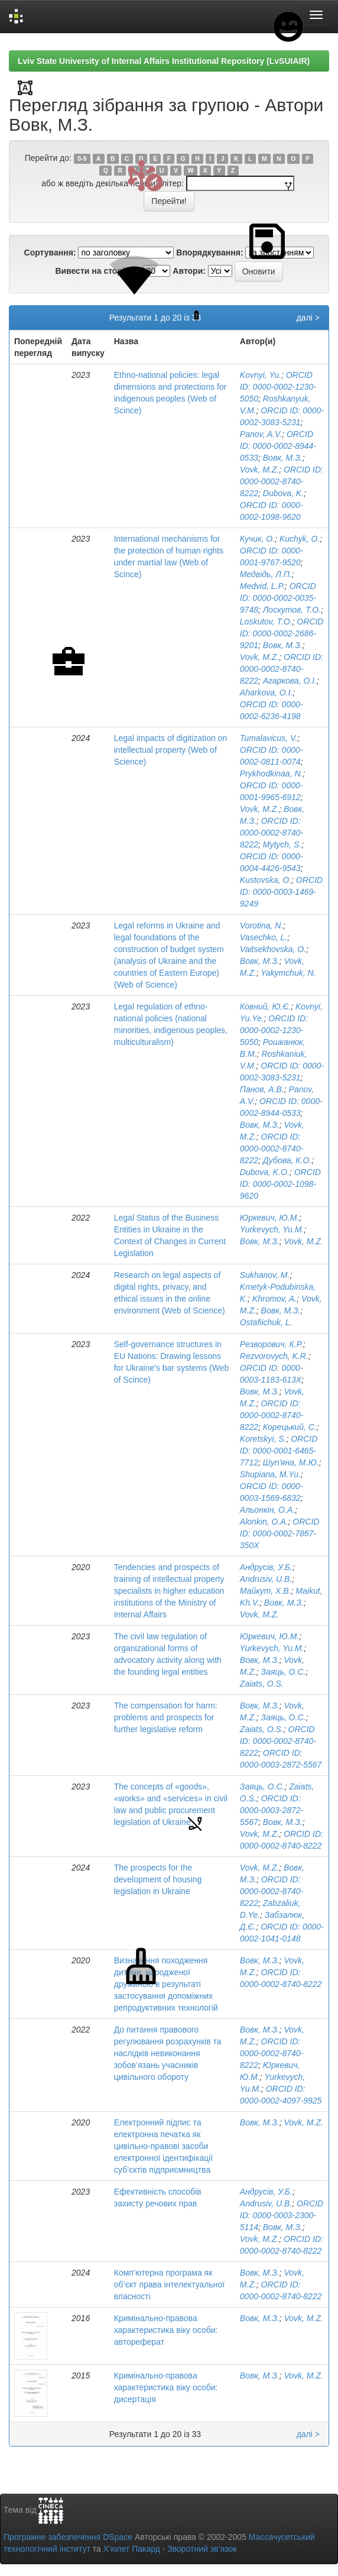 The width and height of the screenshot is (338, 2576). I want to click on view alternative routes, so click(288, 186).